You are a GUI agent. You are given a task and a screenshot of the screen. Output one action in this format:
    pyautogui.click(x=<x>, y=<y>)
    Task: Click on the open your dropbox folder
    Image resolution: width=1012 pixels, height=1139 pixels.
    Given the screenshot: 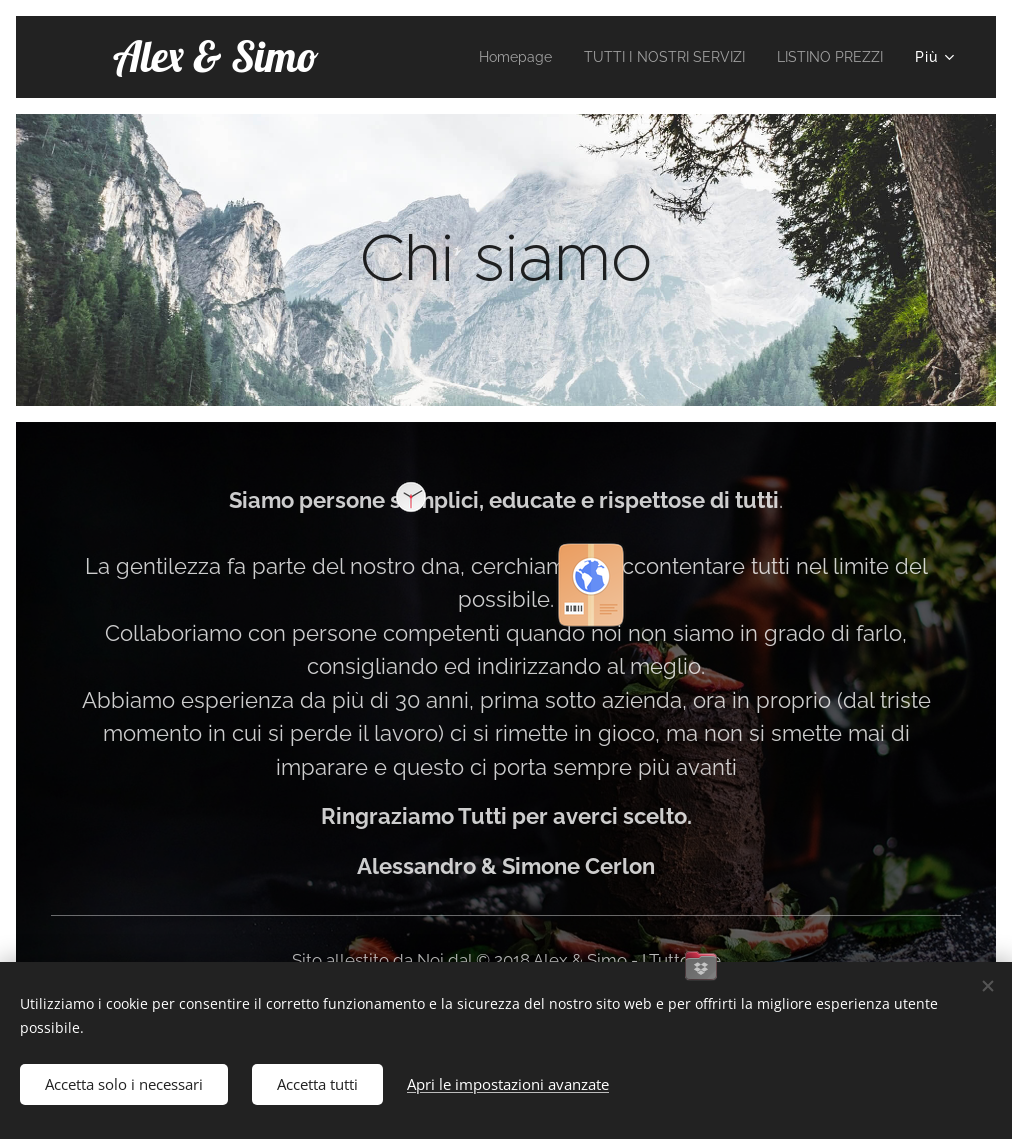 What is the action you would take?
    pyautogui.click(x=701, y=965)
    